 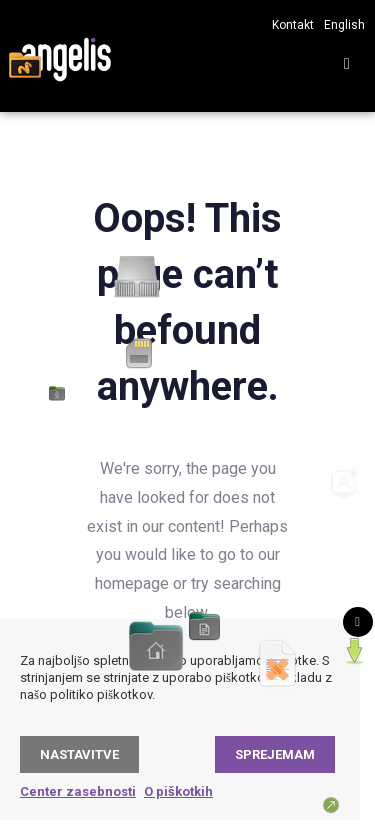 I want to click on open the Modo 3D modeling application folder, so click(x=25, y=66).